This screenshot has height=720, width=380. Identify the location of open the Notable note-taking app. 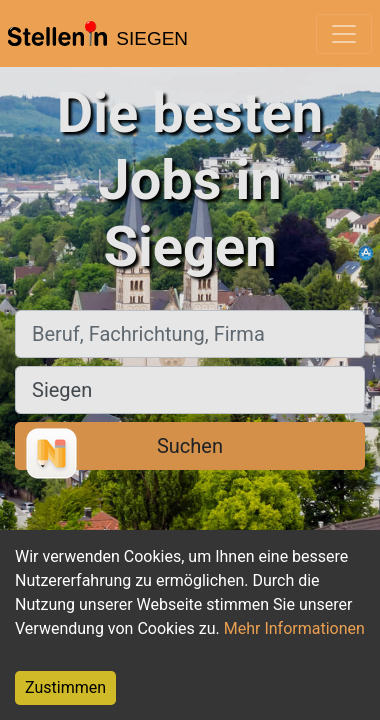
(51, 453).